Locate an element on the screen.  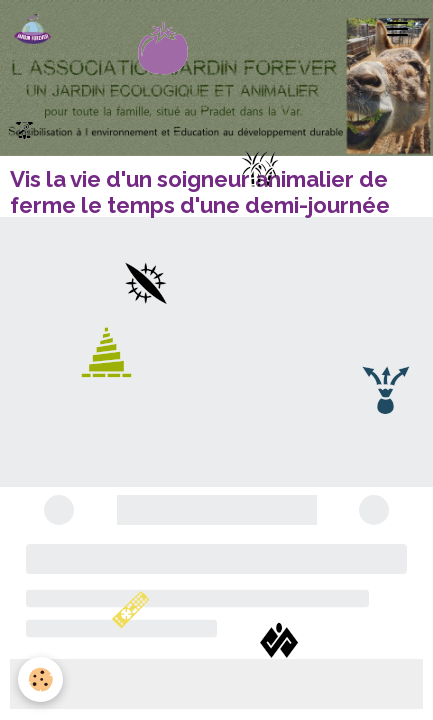
indicates time pressure or countdown in gameplay is located at coordinates (145, 283).